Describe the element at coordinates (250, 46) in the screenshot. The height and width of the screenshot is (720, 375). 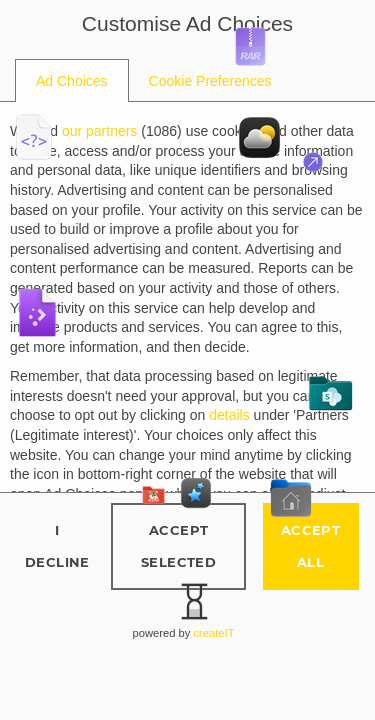
I see `a compressed RAR archive file` at that location.